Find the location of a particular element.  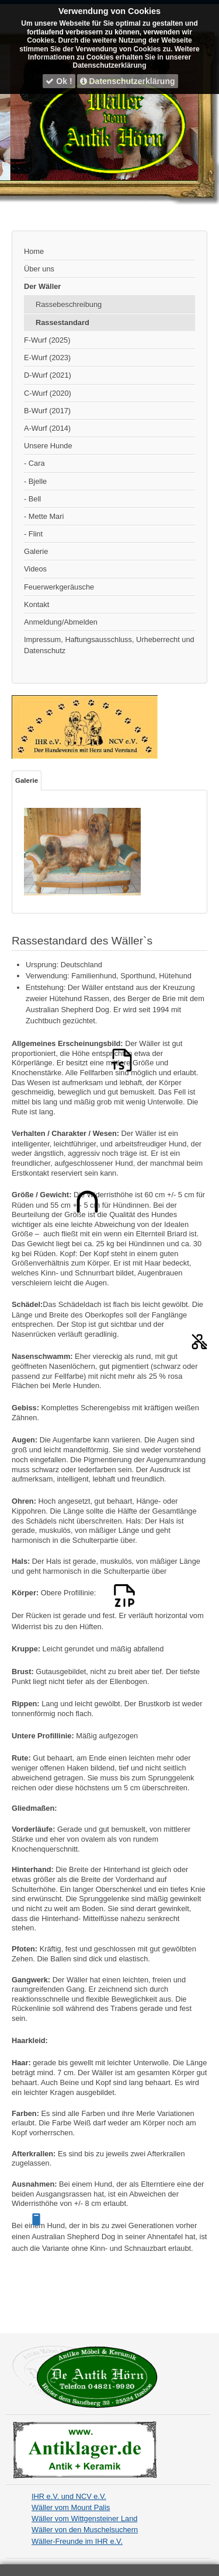

open or extract a zip archive is located at coordinates (124, 1597).